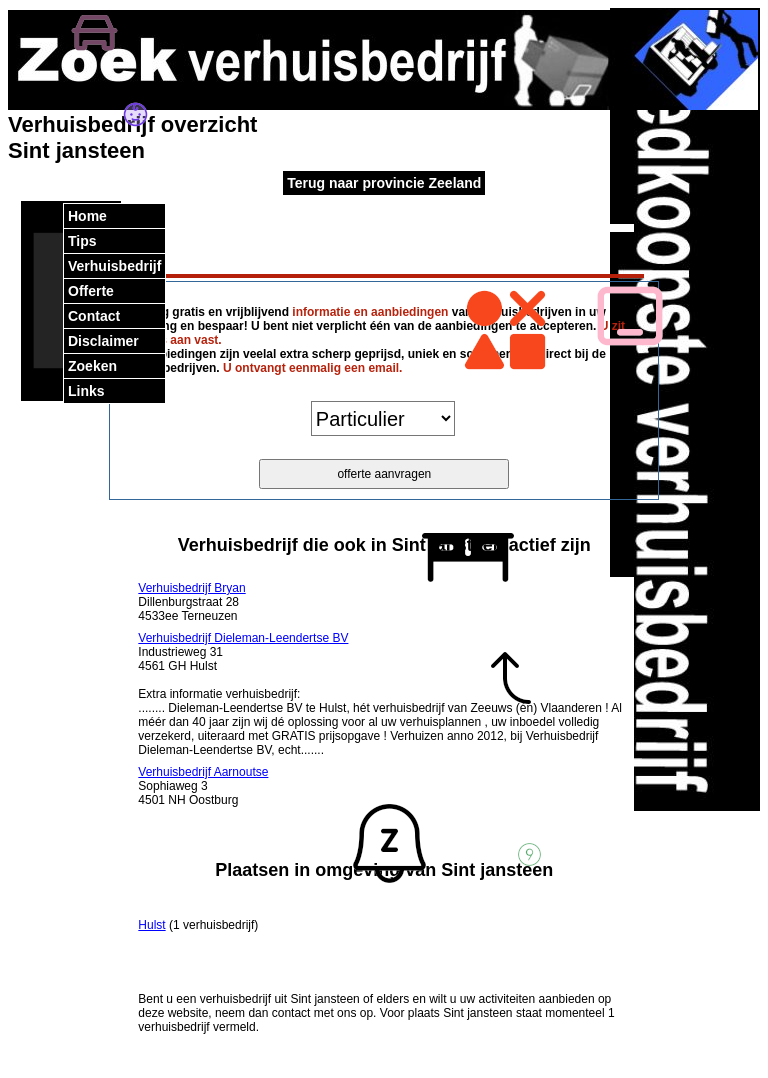 The width and height of the screenshot is (768, 1078). I want to click on access parental or family settings, so click(135, 114).